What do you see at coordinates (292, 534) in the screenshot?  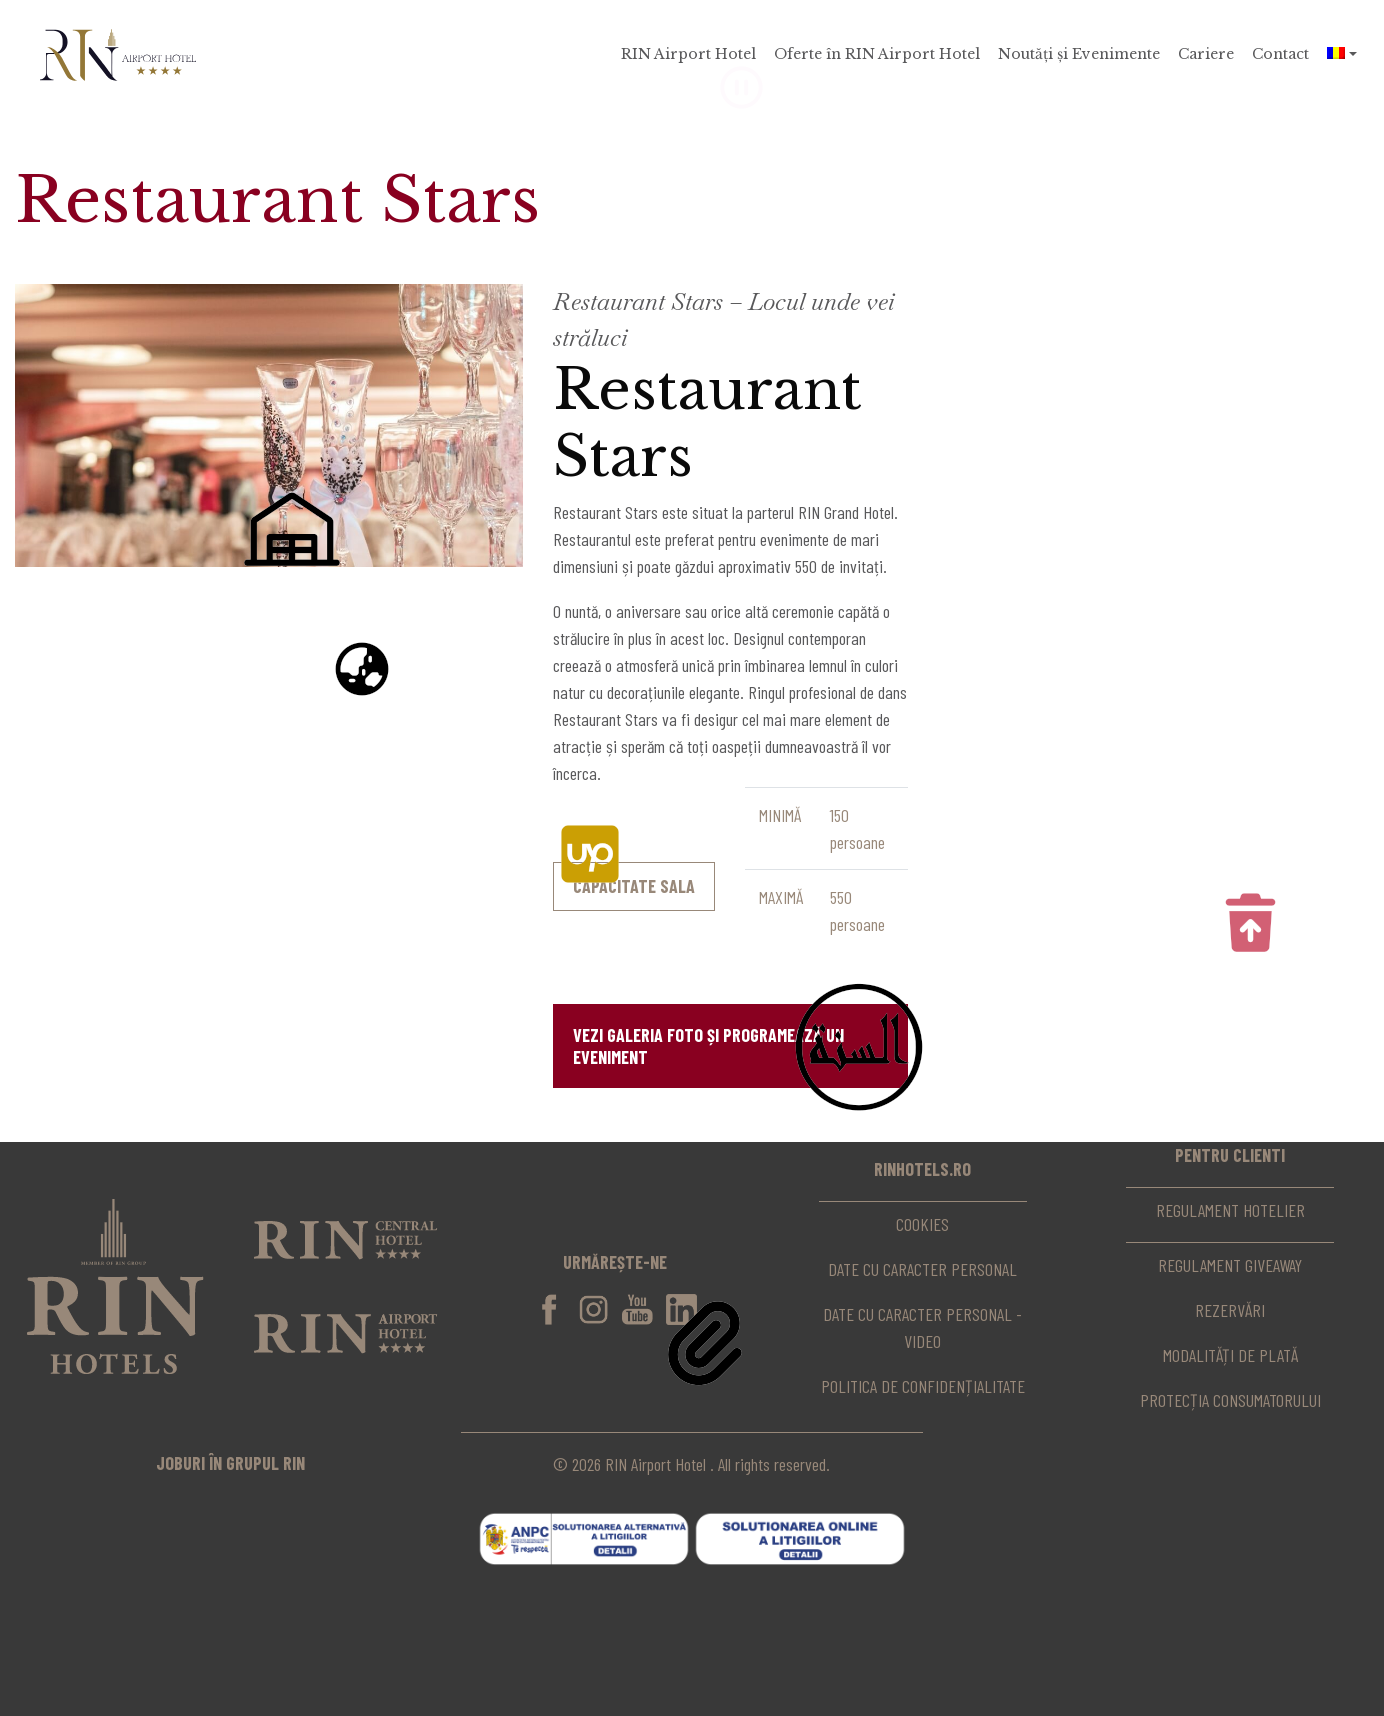 I see `access garage or parking controls` at bounding box center [292, 534].